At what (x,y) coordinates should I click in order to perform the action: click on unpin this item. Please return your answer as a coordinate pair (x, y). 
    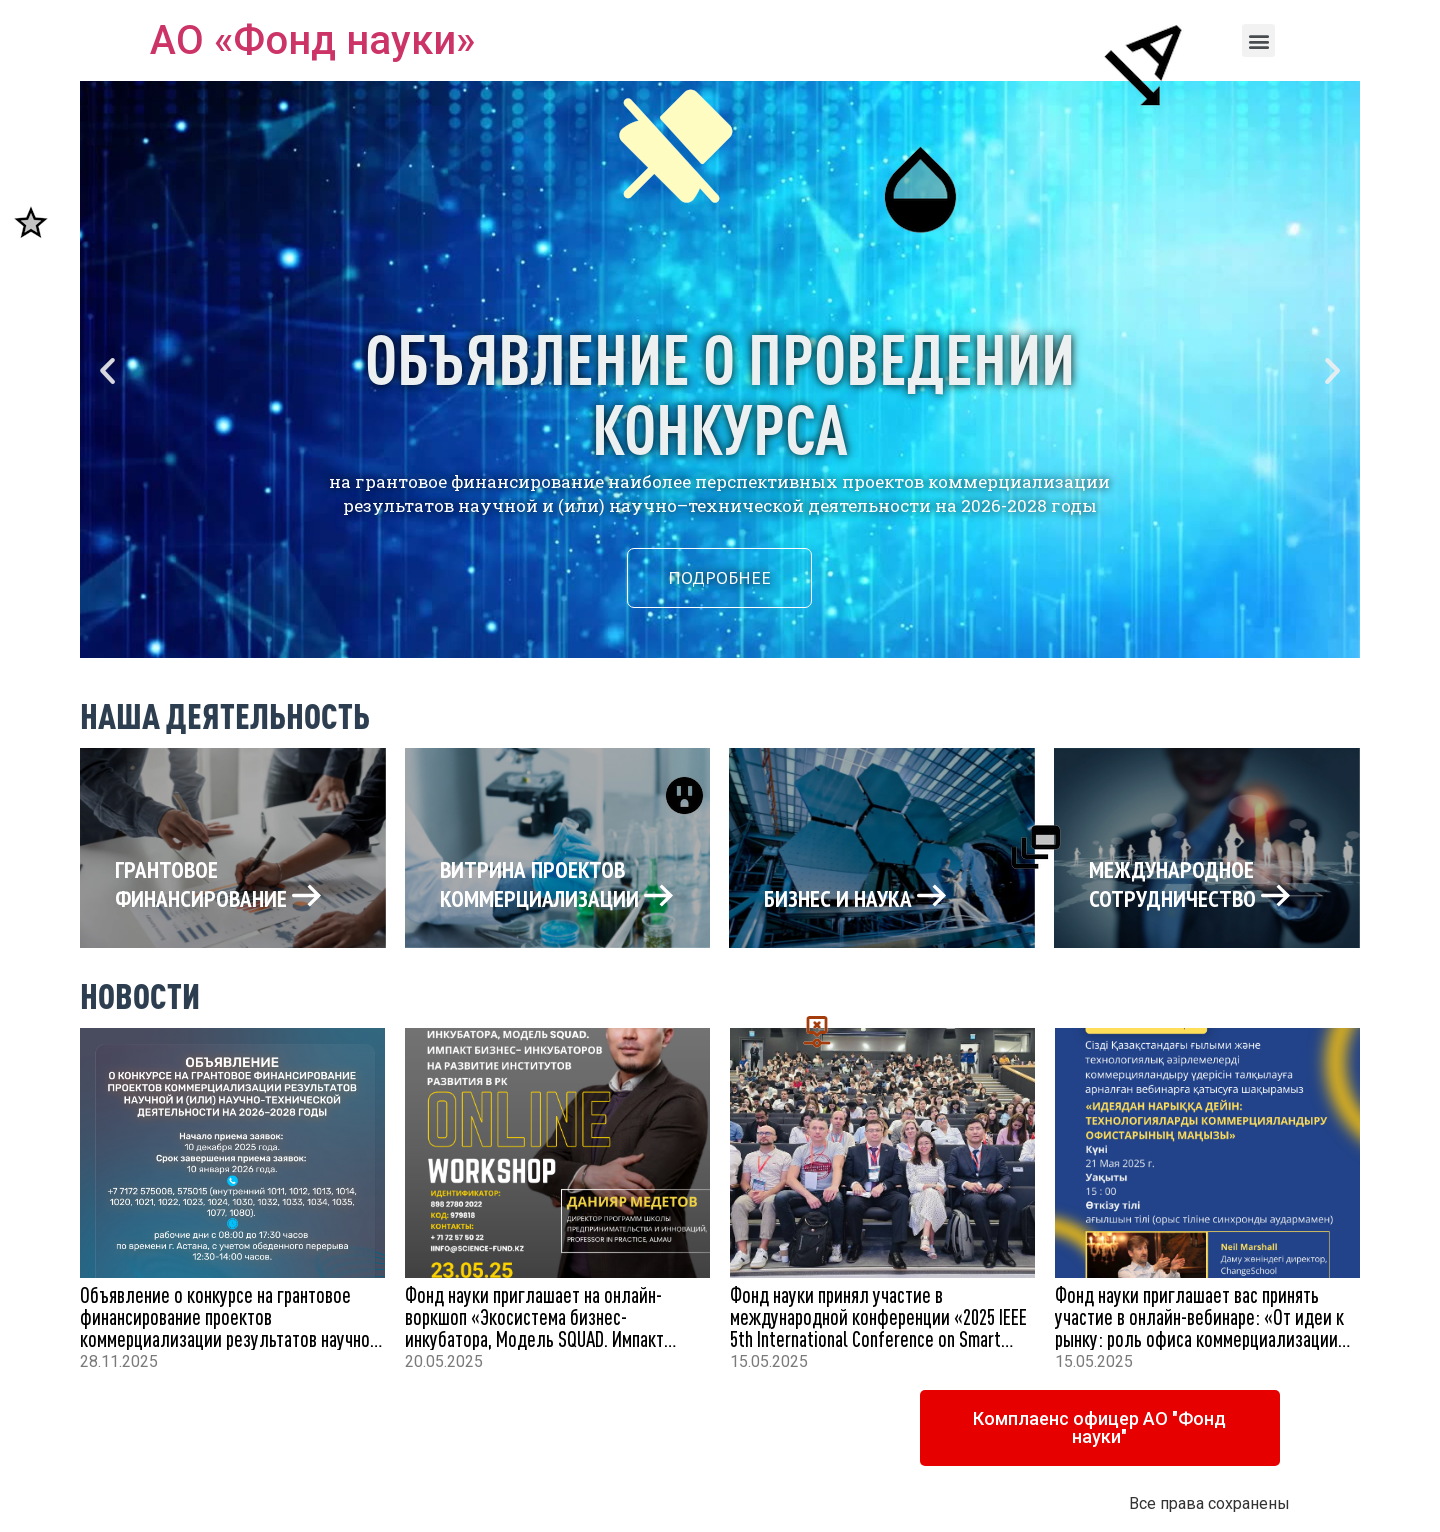
    Looking at the image, I should click on (671, 150).